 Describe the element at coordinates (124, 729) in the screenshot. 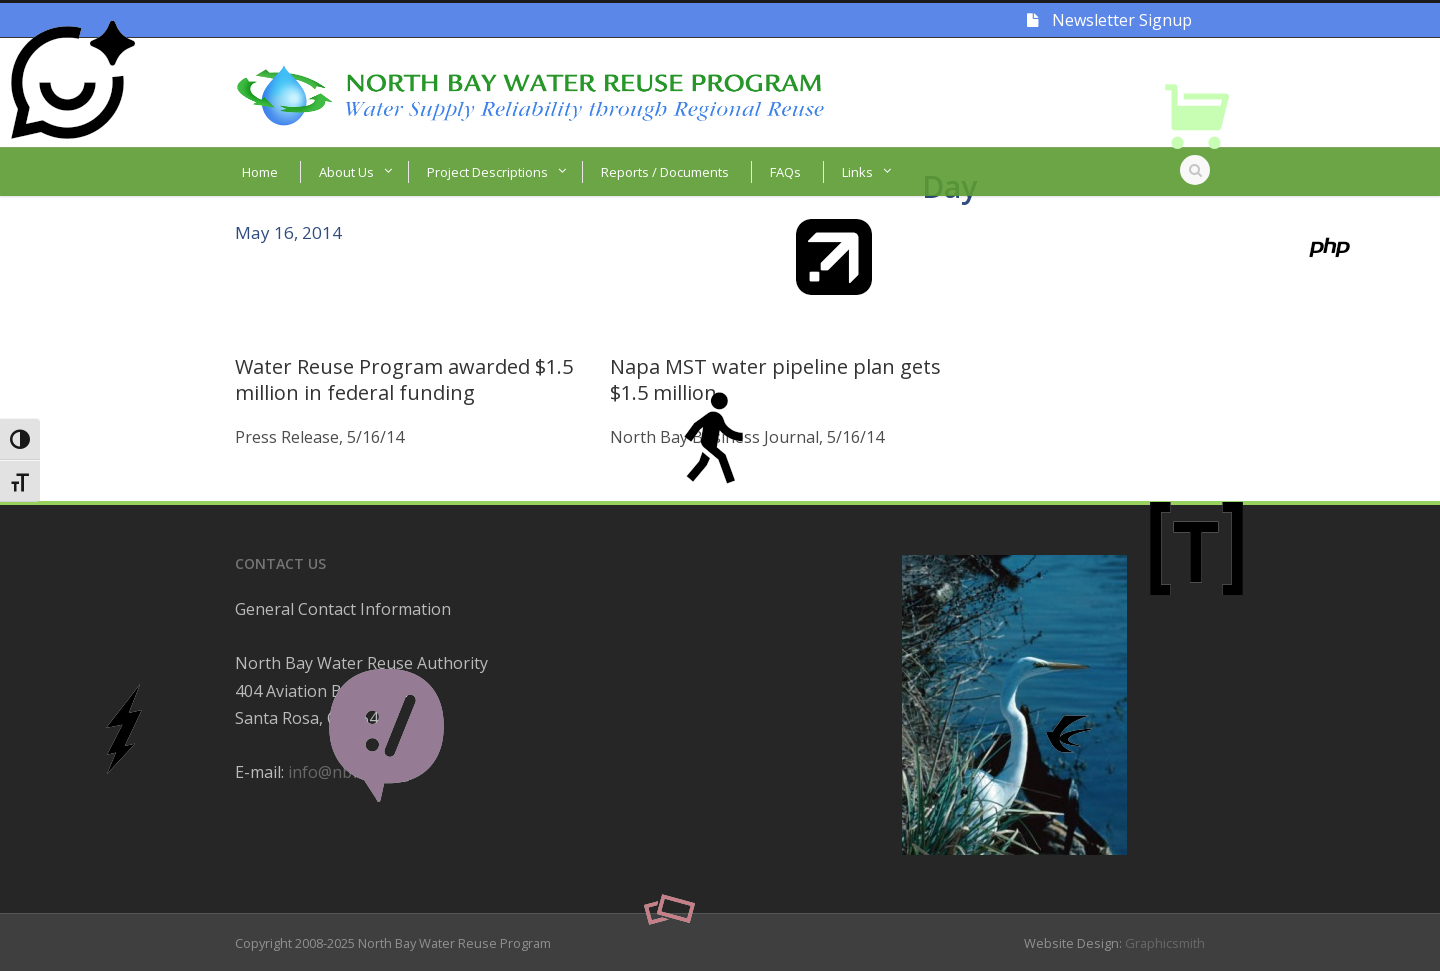

I see `hotwire brand logo` at that location.